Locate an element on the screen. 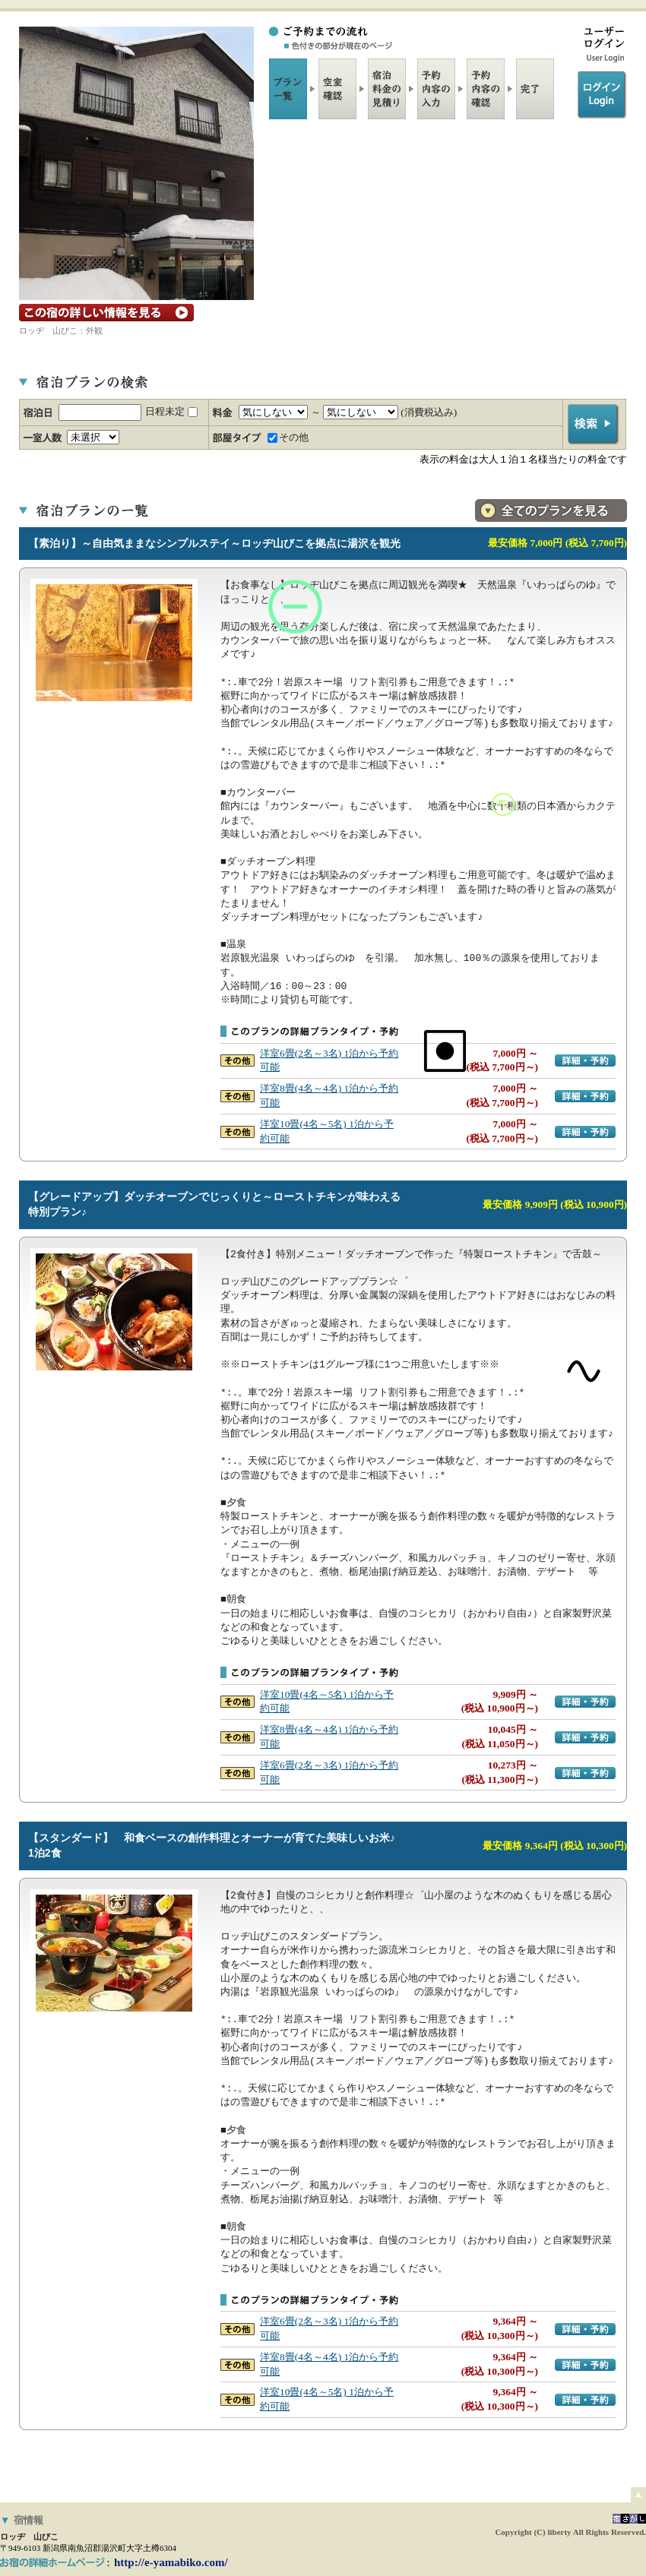 The width and height of the screenshot is (646, 2576). navigate back to previous screen is located at coordinates (503, 804).